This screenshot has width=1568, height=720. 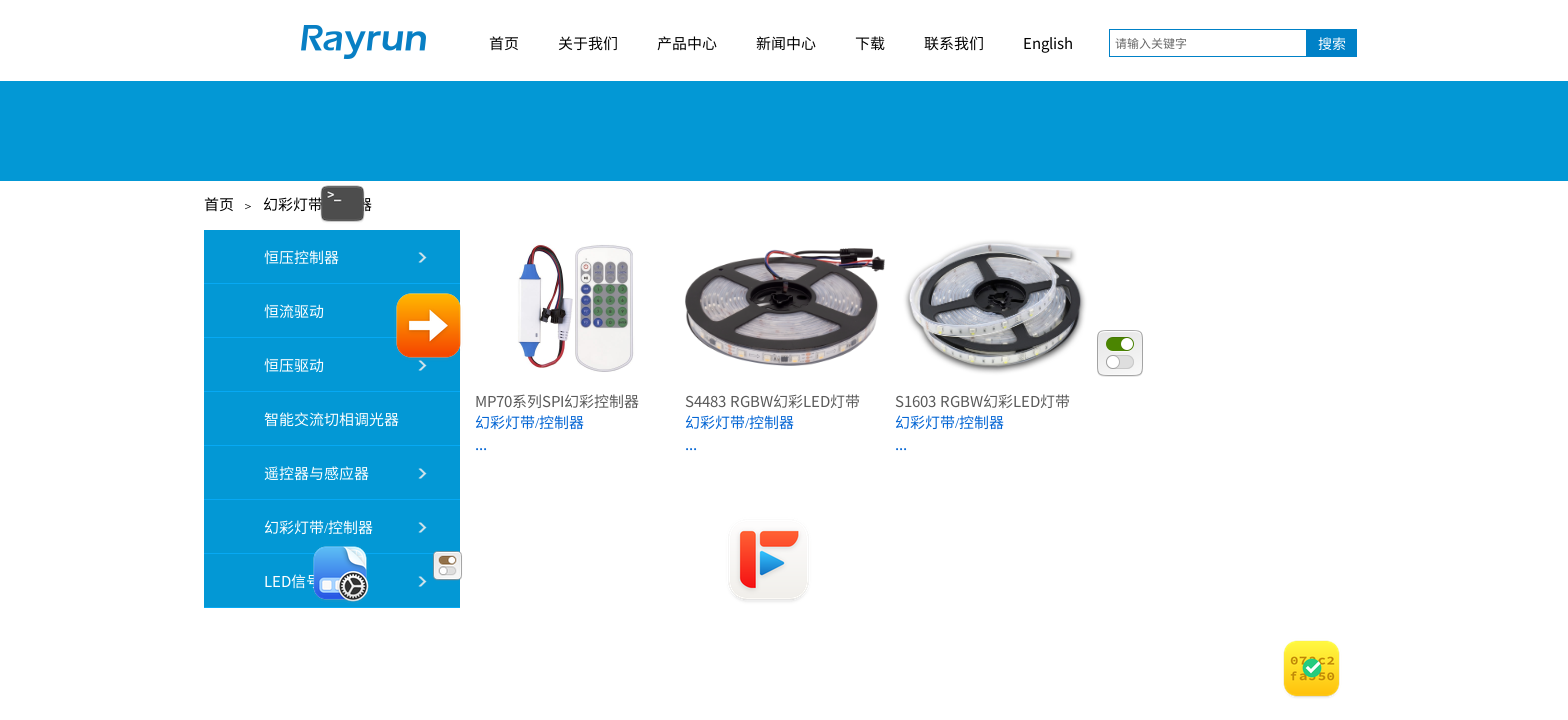 What do you see at coordinates (428, 325) in the screenshot?
I see `log out of the current account or session` at bounding box center [428, 325].